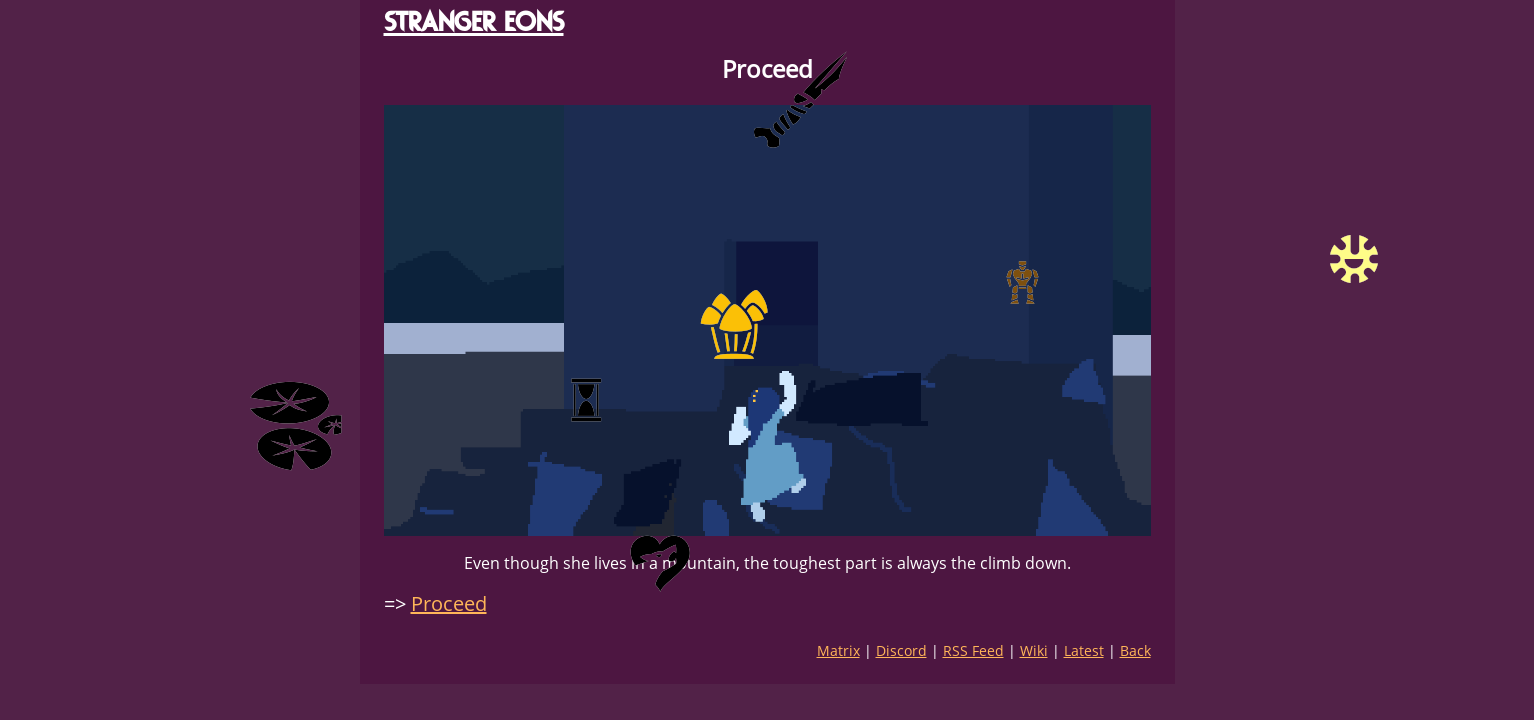 Image resolution: width=1534 pixels, height=720 pixels. I want to click on equip a bone knife weapon, so click(800, 99).